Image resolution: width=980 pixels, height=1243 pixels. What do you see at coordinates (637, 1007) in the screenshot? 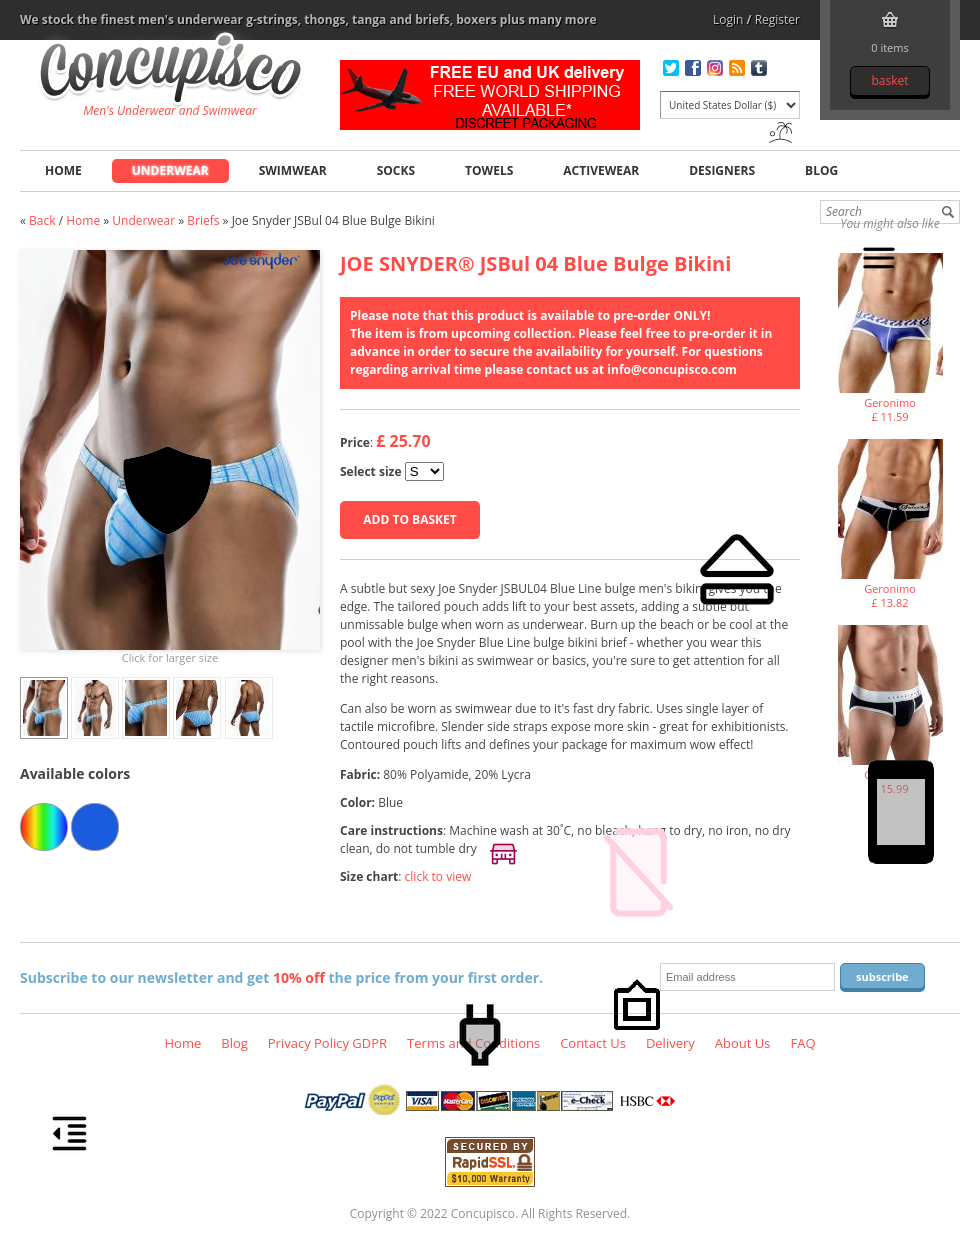
I see `view framed photos or artwork` at bounding box center [637, 1007].